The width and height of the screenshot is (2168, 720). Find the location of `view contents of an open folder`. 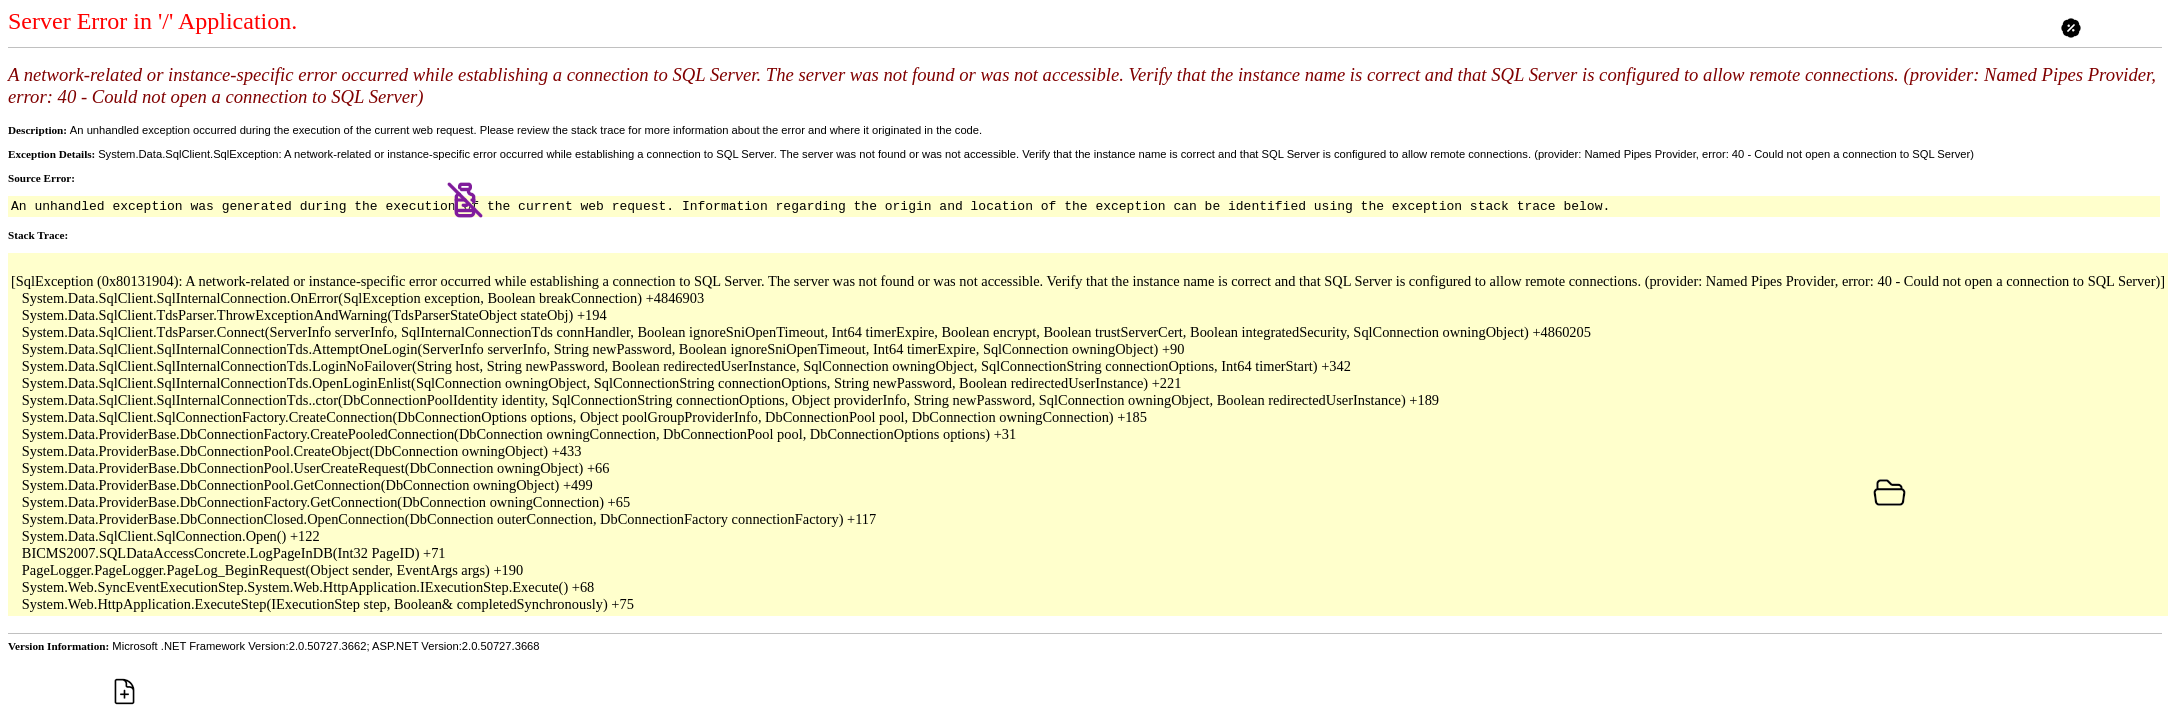

view contents of an open folder is located at coordinates (1889, 492).